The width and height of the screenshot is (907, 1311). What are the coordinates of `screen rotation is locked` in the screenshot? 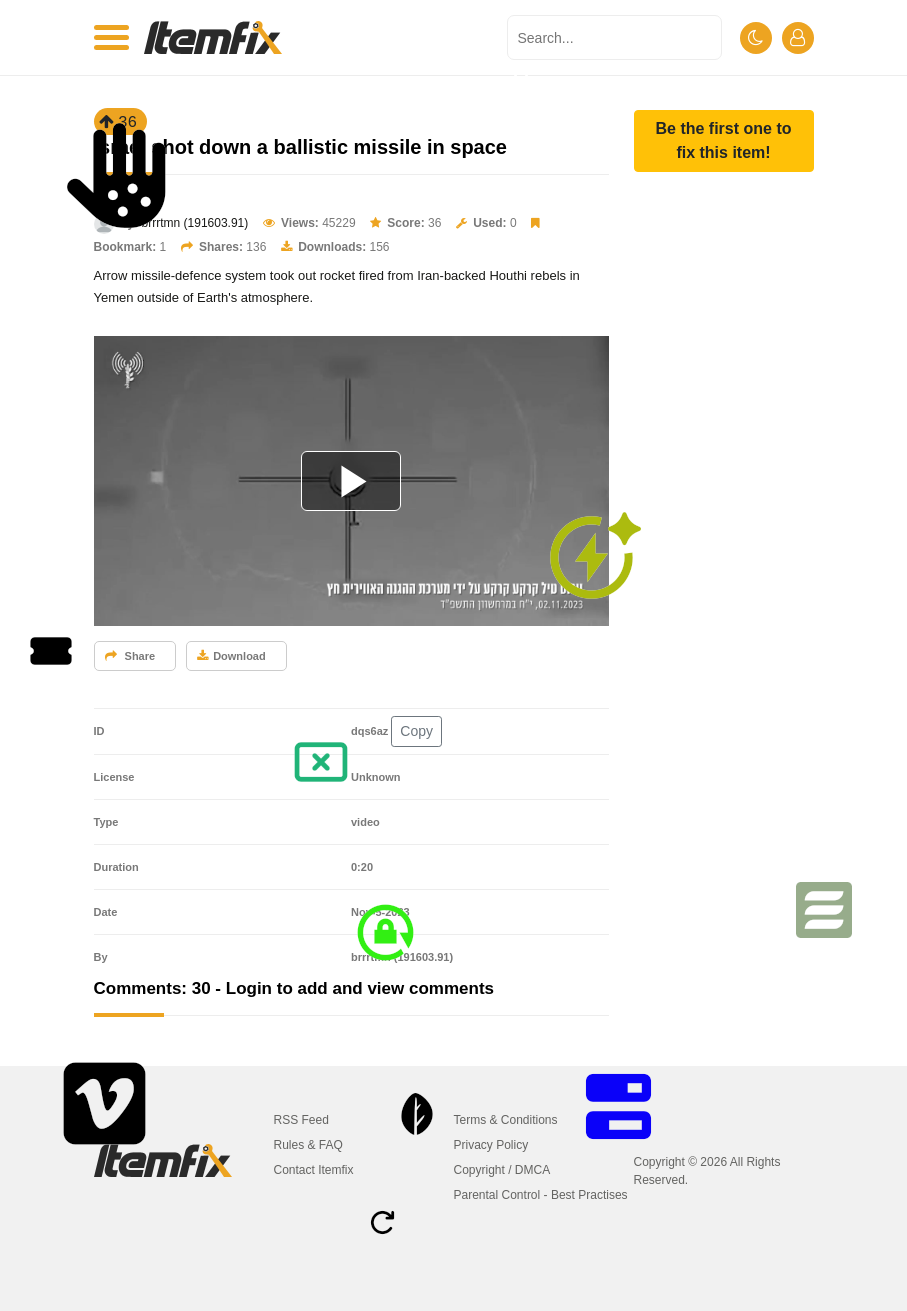 It's located at (385, 932).